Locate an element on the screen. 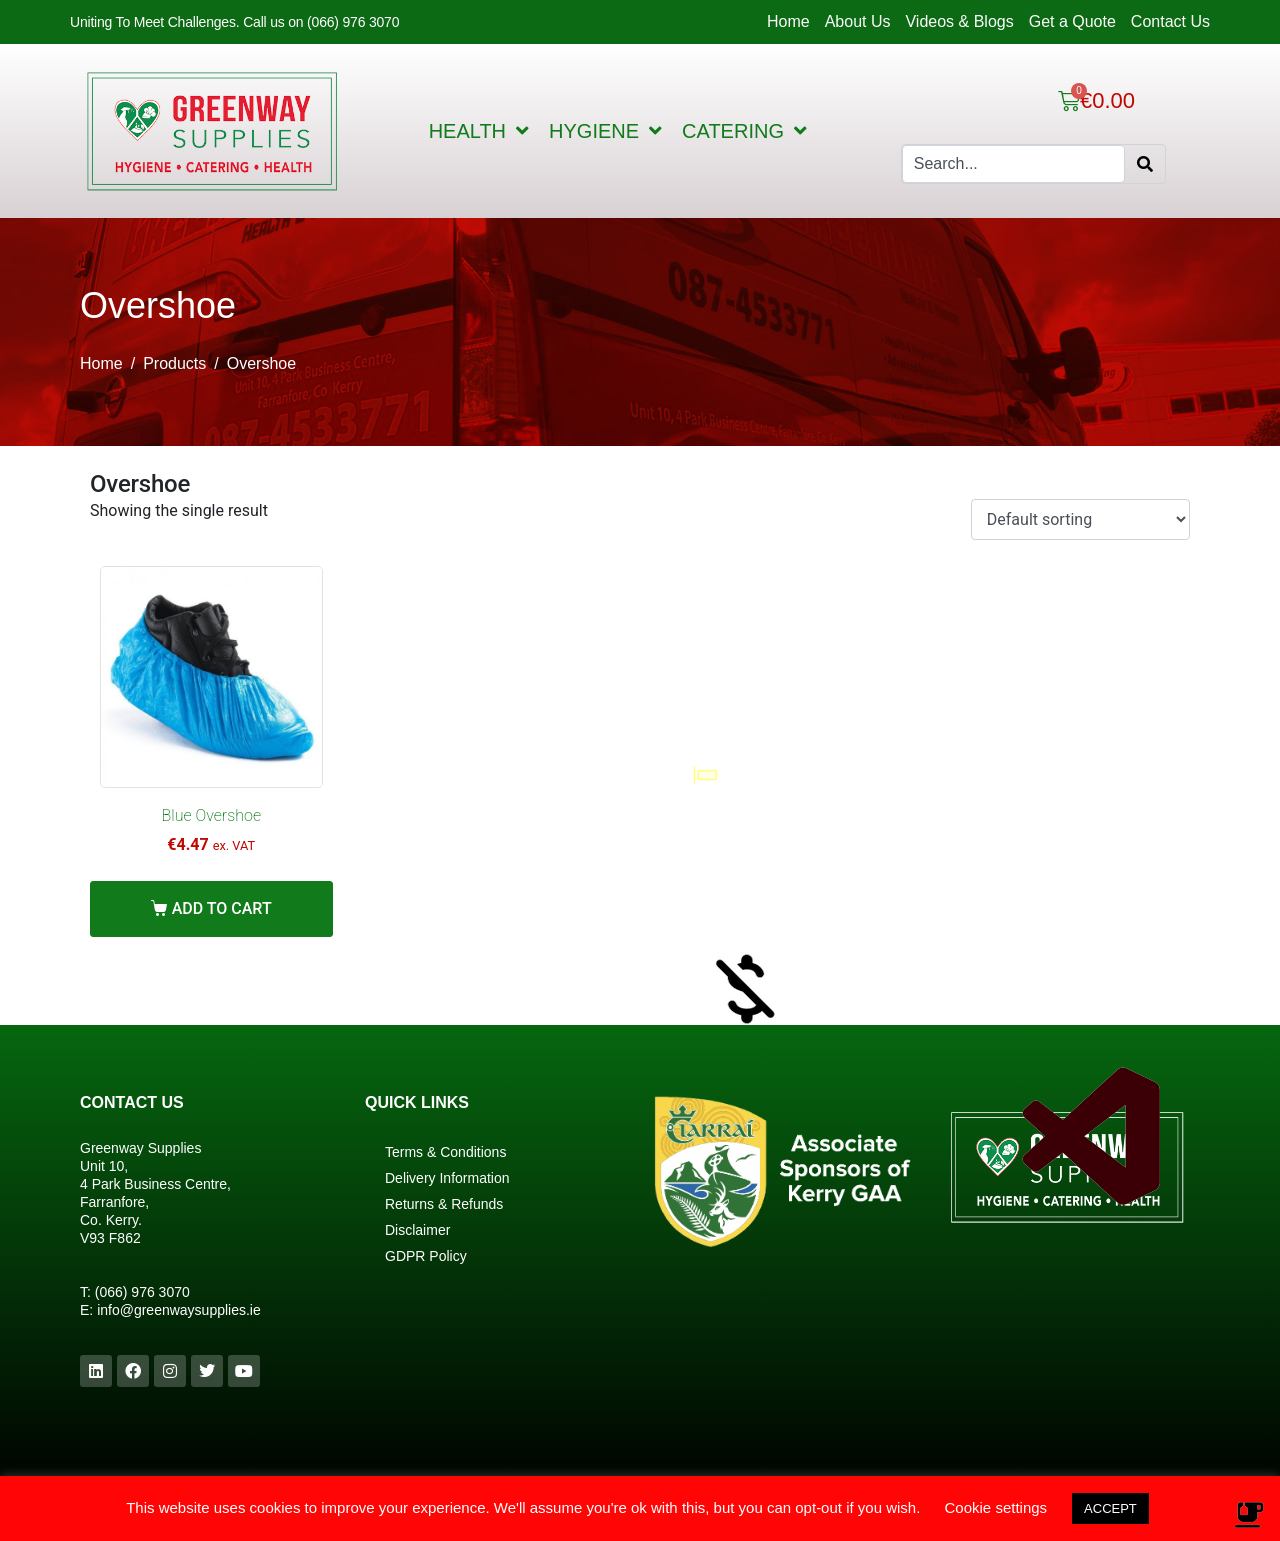 This screenshot has width=1280, height=1541. align content to the left edge is located at coordinates (705, 775).